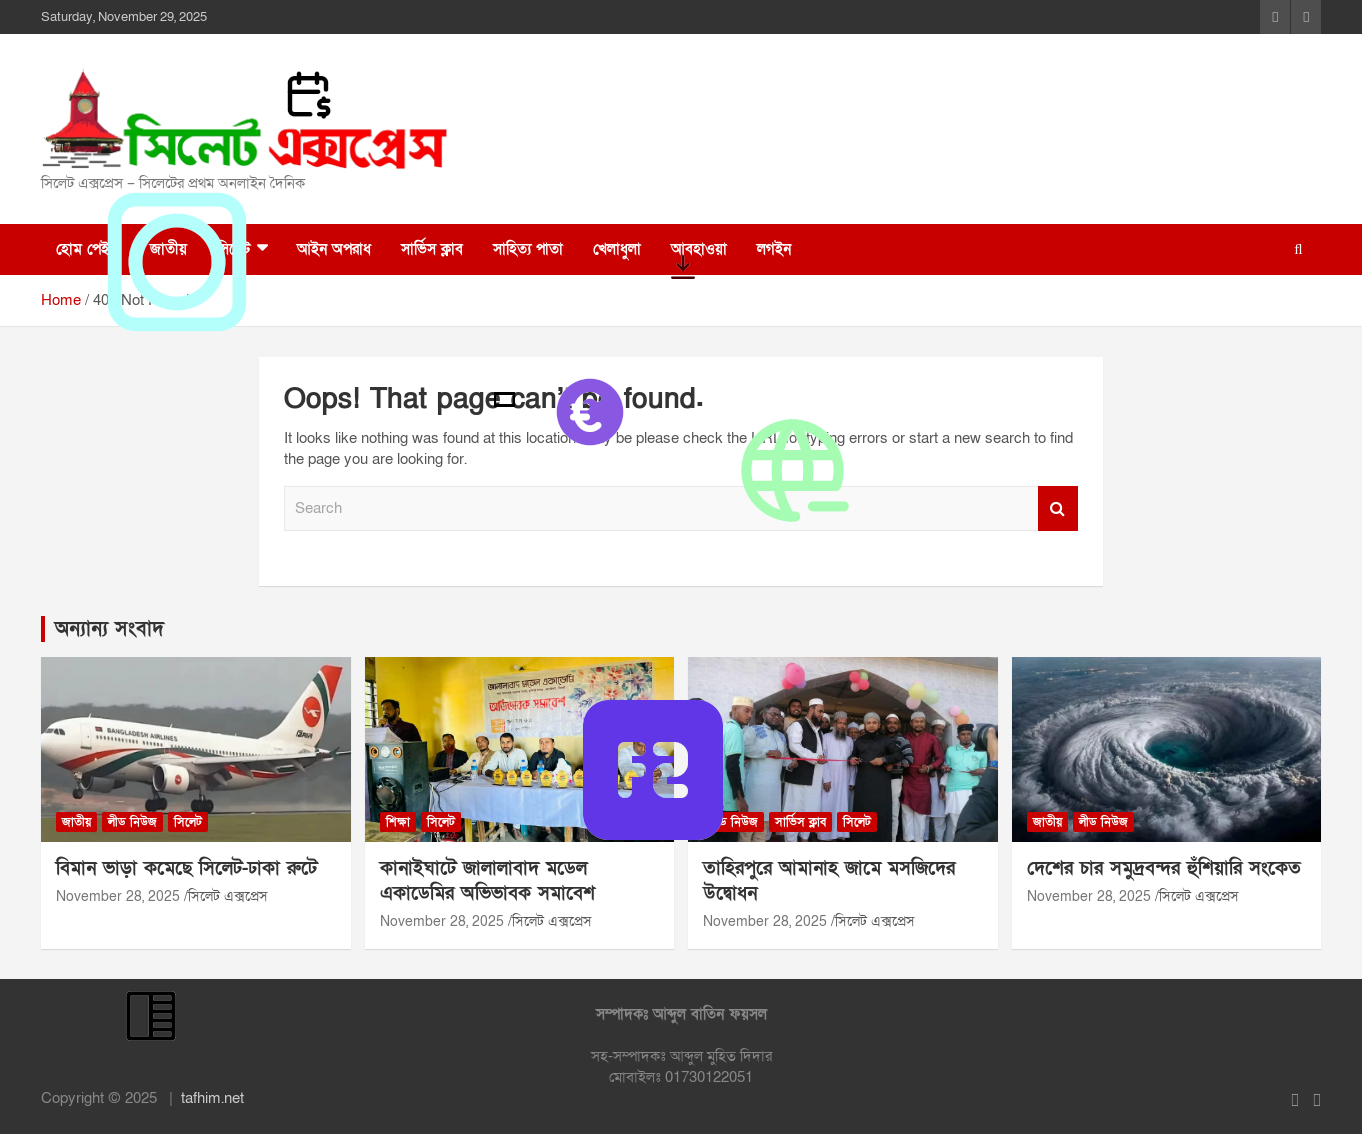 The image size is (1362, 1134). Describe the element at coordinates (590, 412) in the screenshot. I see `view balance in euros` at that location.